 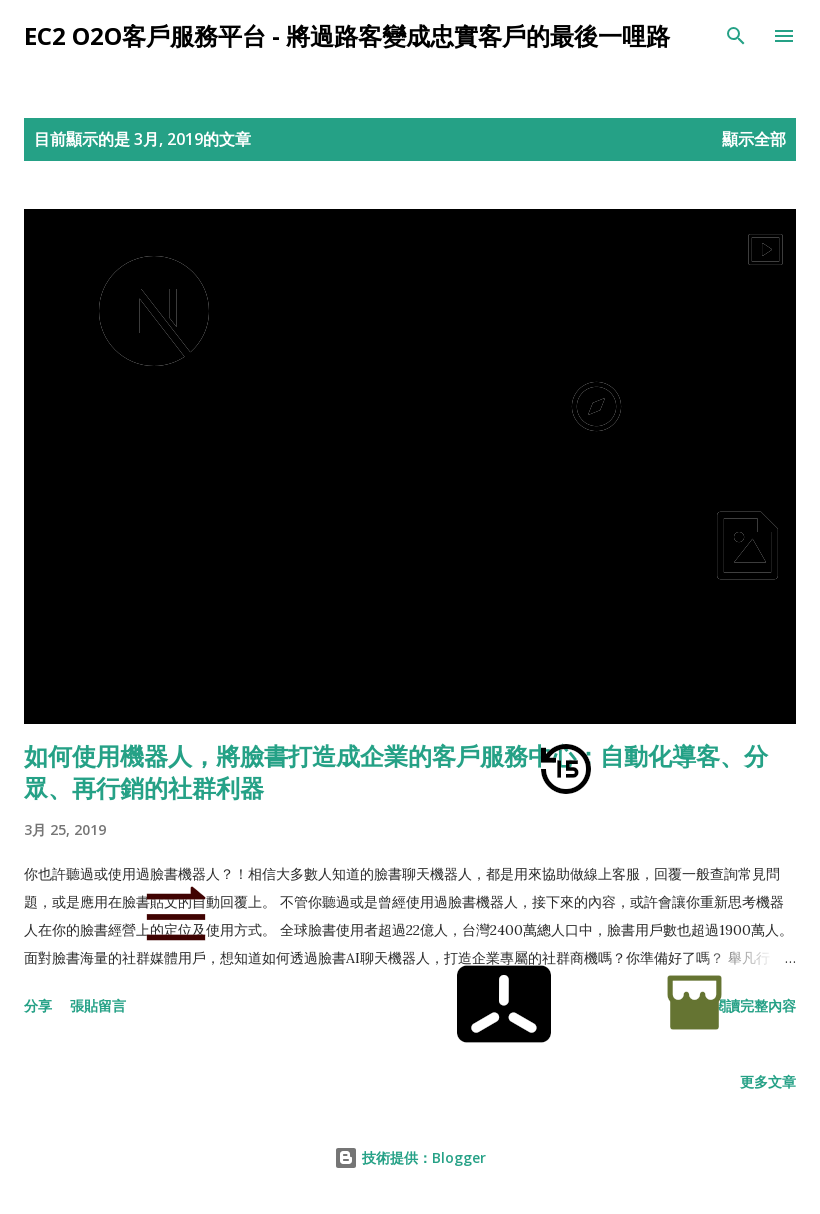 What do you see at coordinates (176, 917) in the screenshot?
I see `play items in sequential order` at bounding box center [176, 917].